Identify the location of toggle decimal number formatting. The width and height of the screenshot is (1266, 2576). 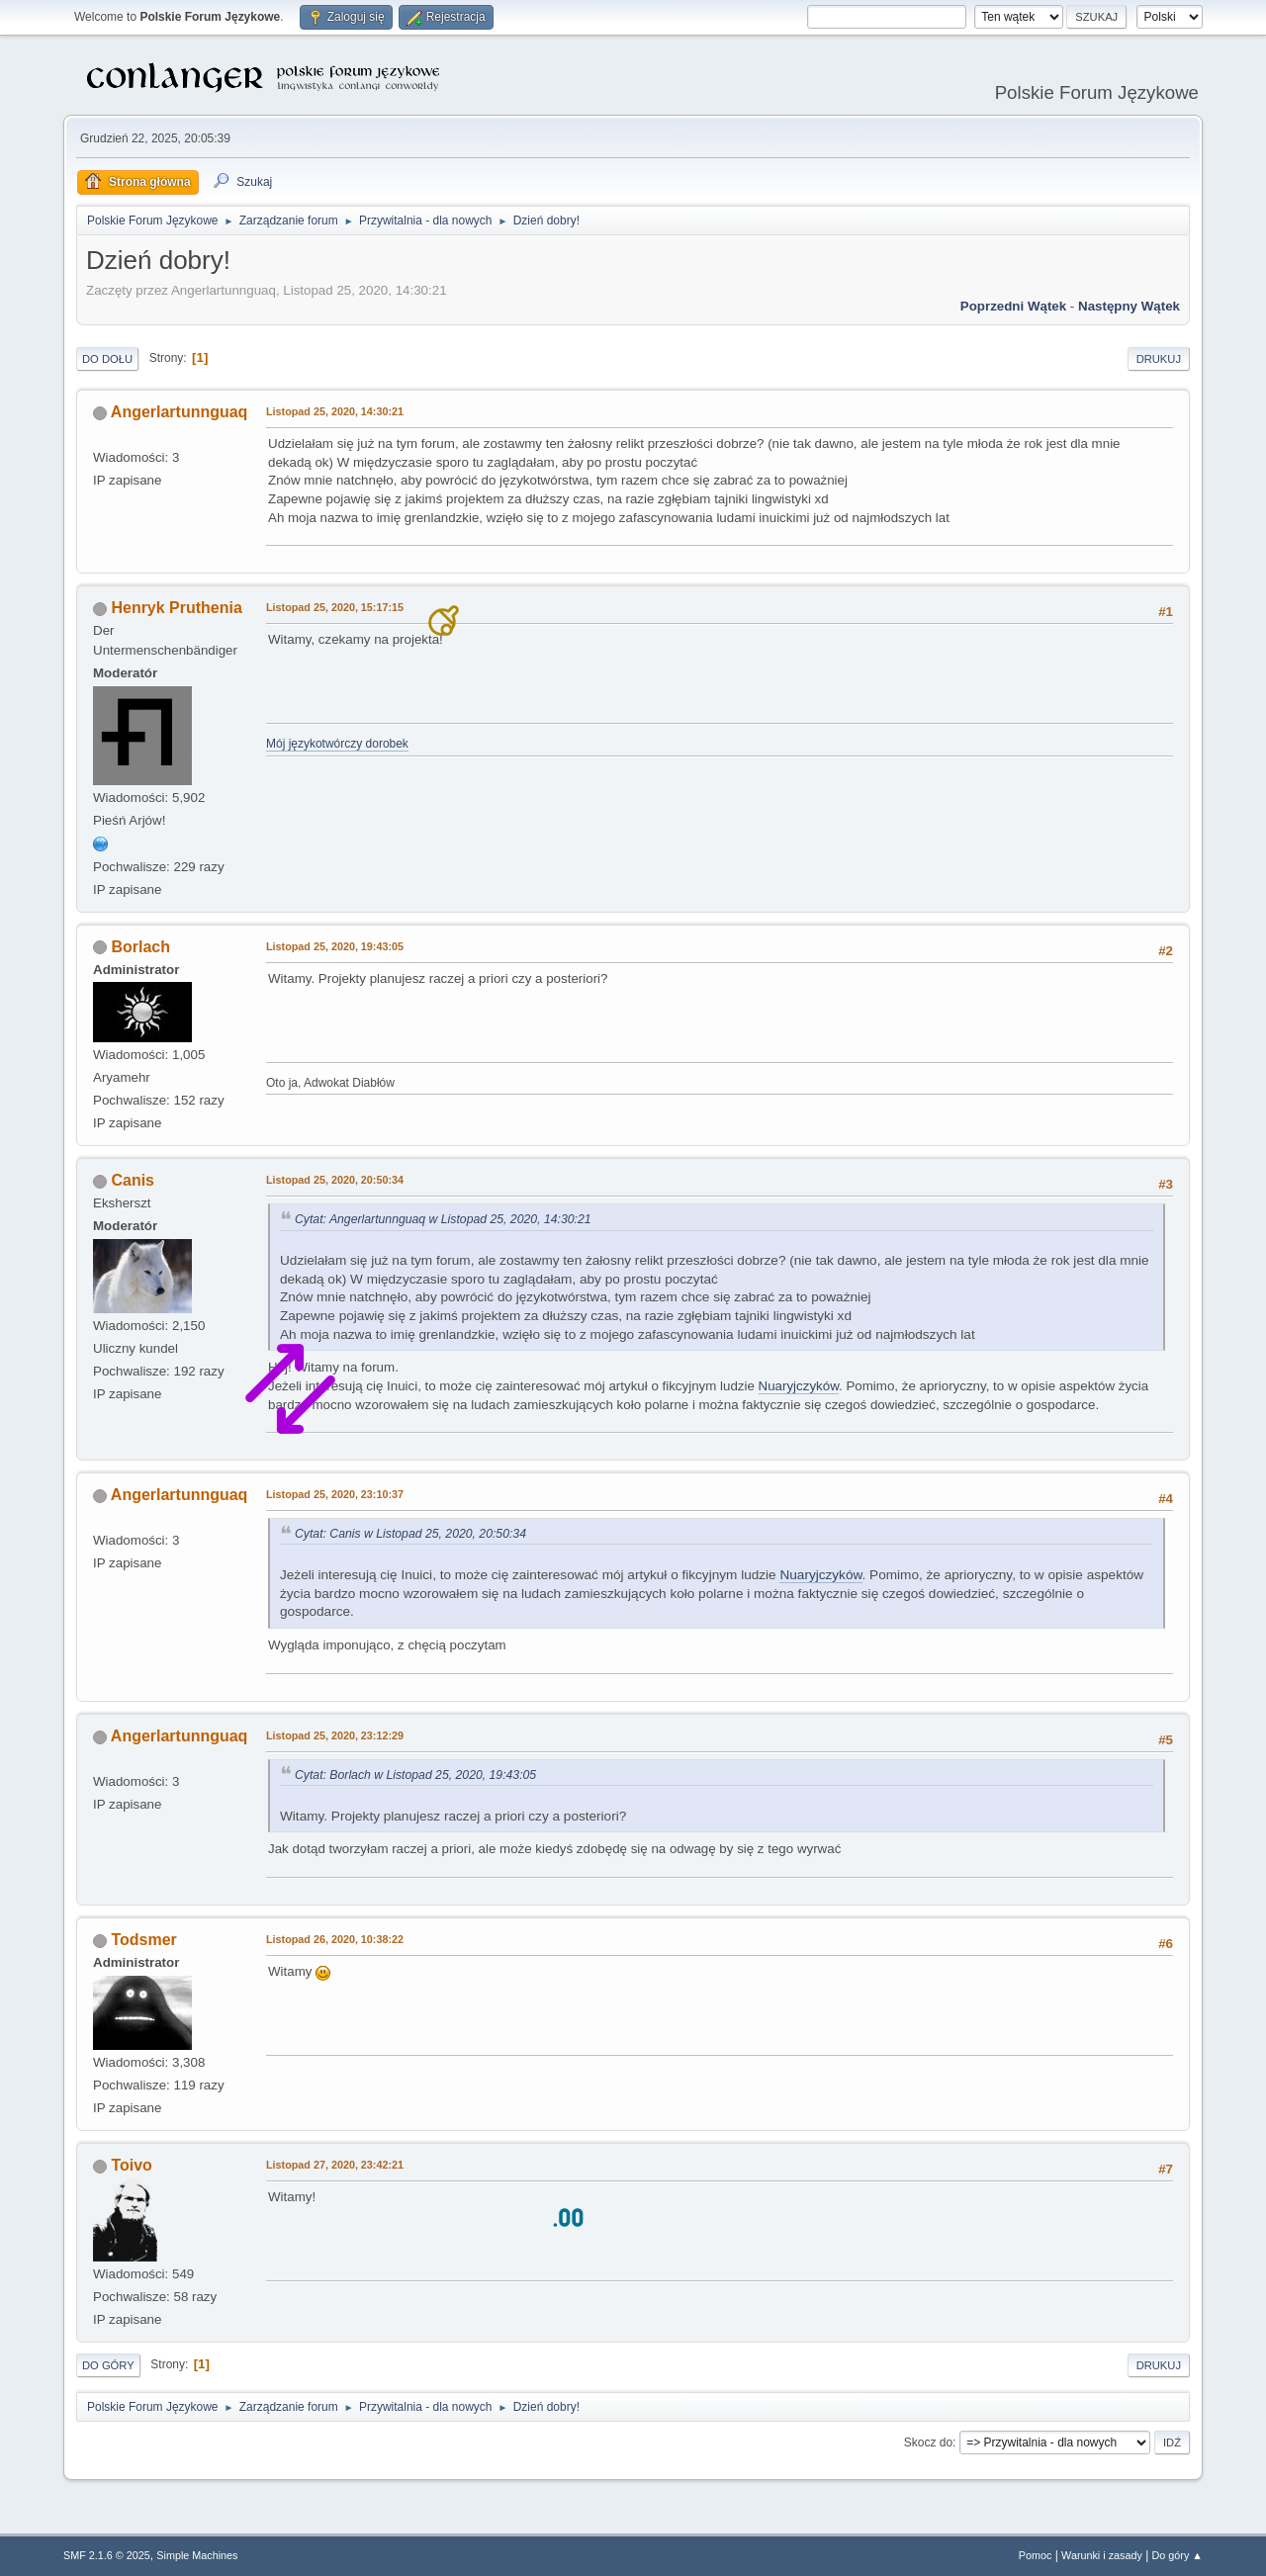
(568, 2217).